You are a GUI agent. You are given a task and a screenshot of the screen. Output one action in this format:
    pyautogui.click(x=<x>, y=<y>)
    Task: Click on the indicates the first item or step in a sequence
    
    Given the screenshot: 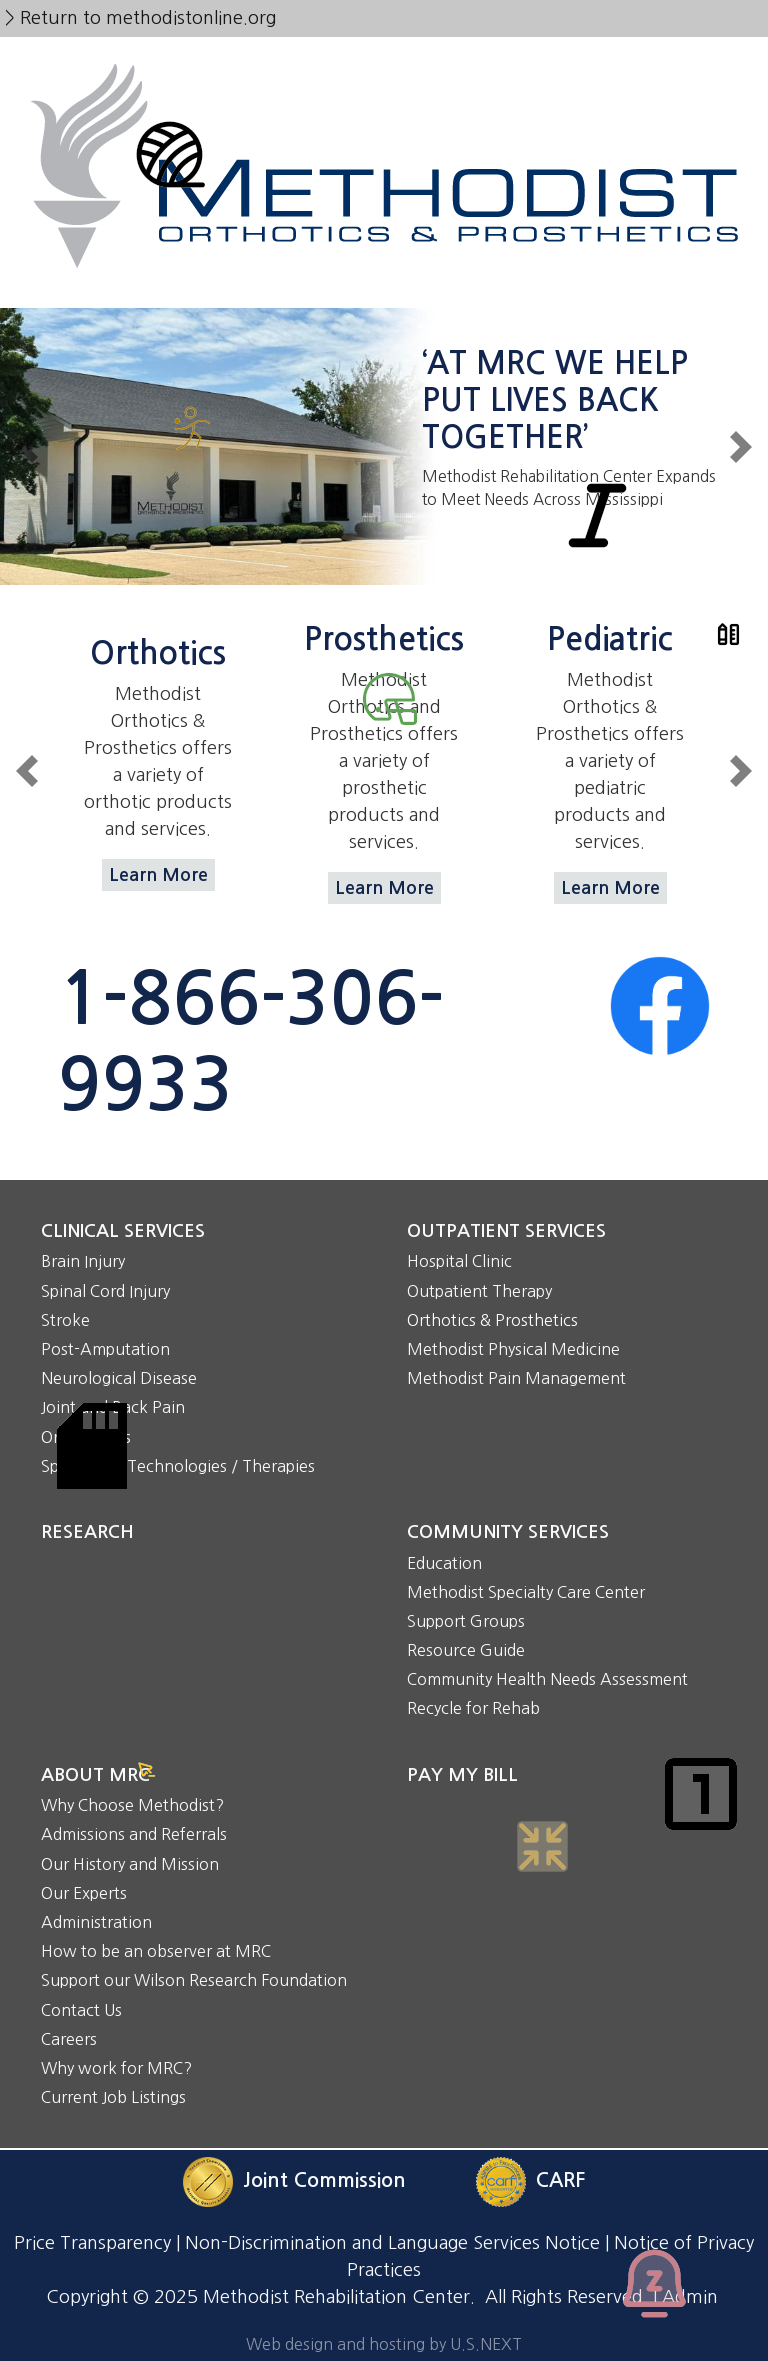 What is the action you would take?
    pyautogui.click(x=701, y=1794)
    